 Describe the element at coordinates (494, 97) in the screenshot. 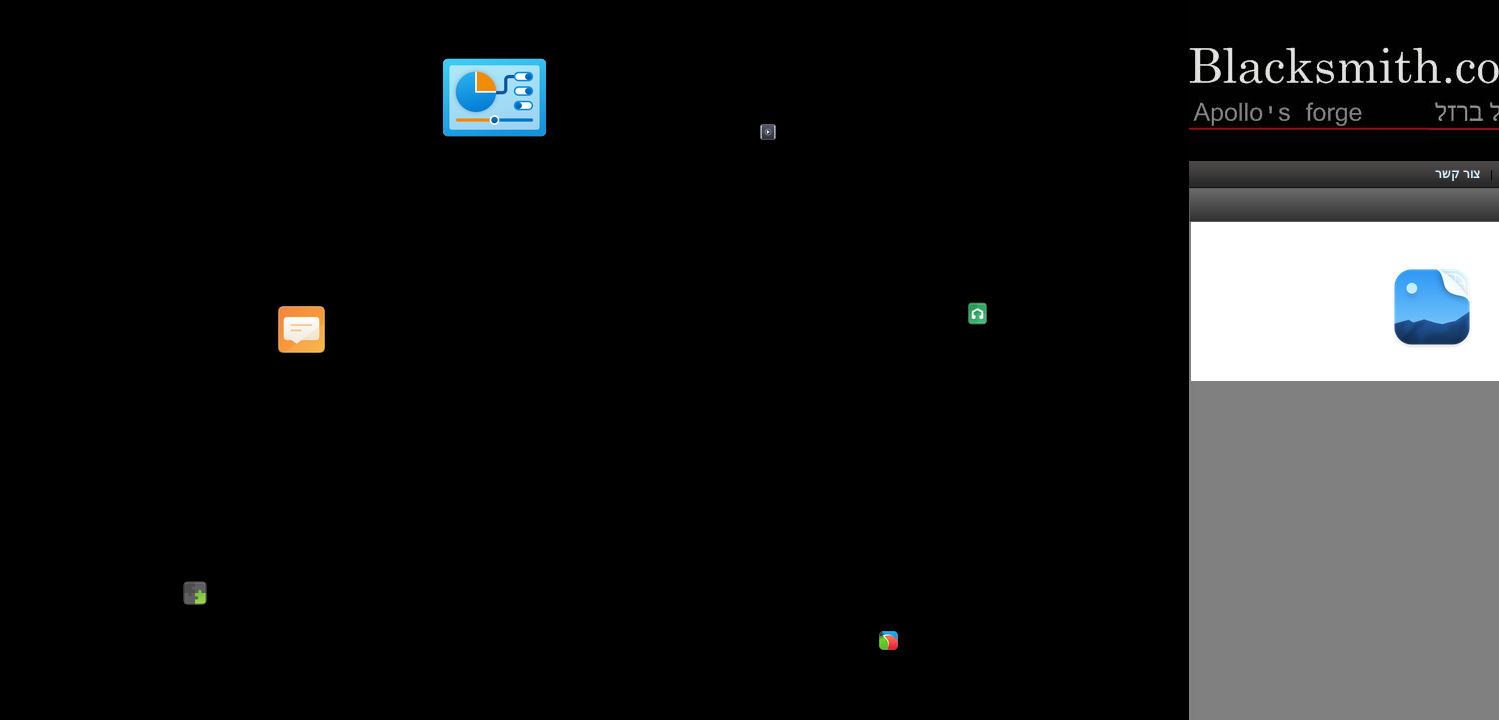

I see `open windows control panel settings` at that location.